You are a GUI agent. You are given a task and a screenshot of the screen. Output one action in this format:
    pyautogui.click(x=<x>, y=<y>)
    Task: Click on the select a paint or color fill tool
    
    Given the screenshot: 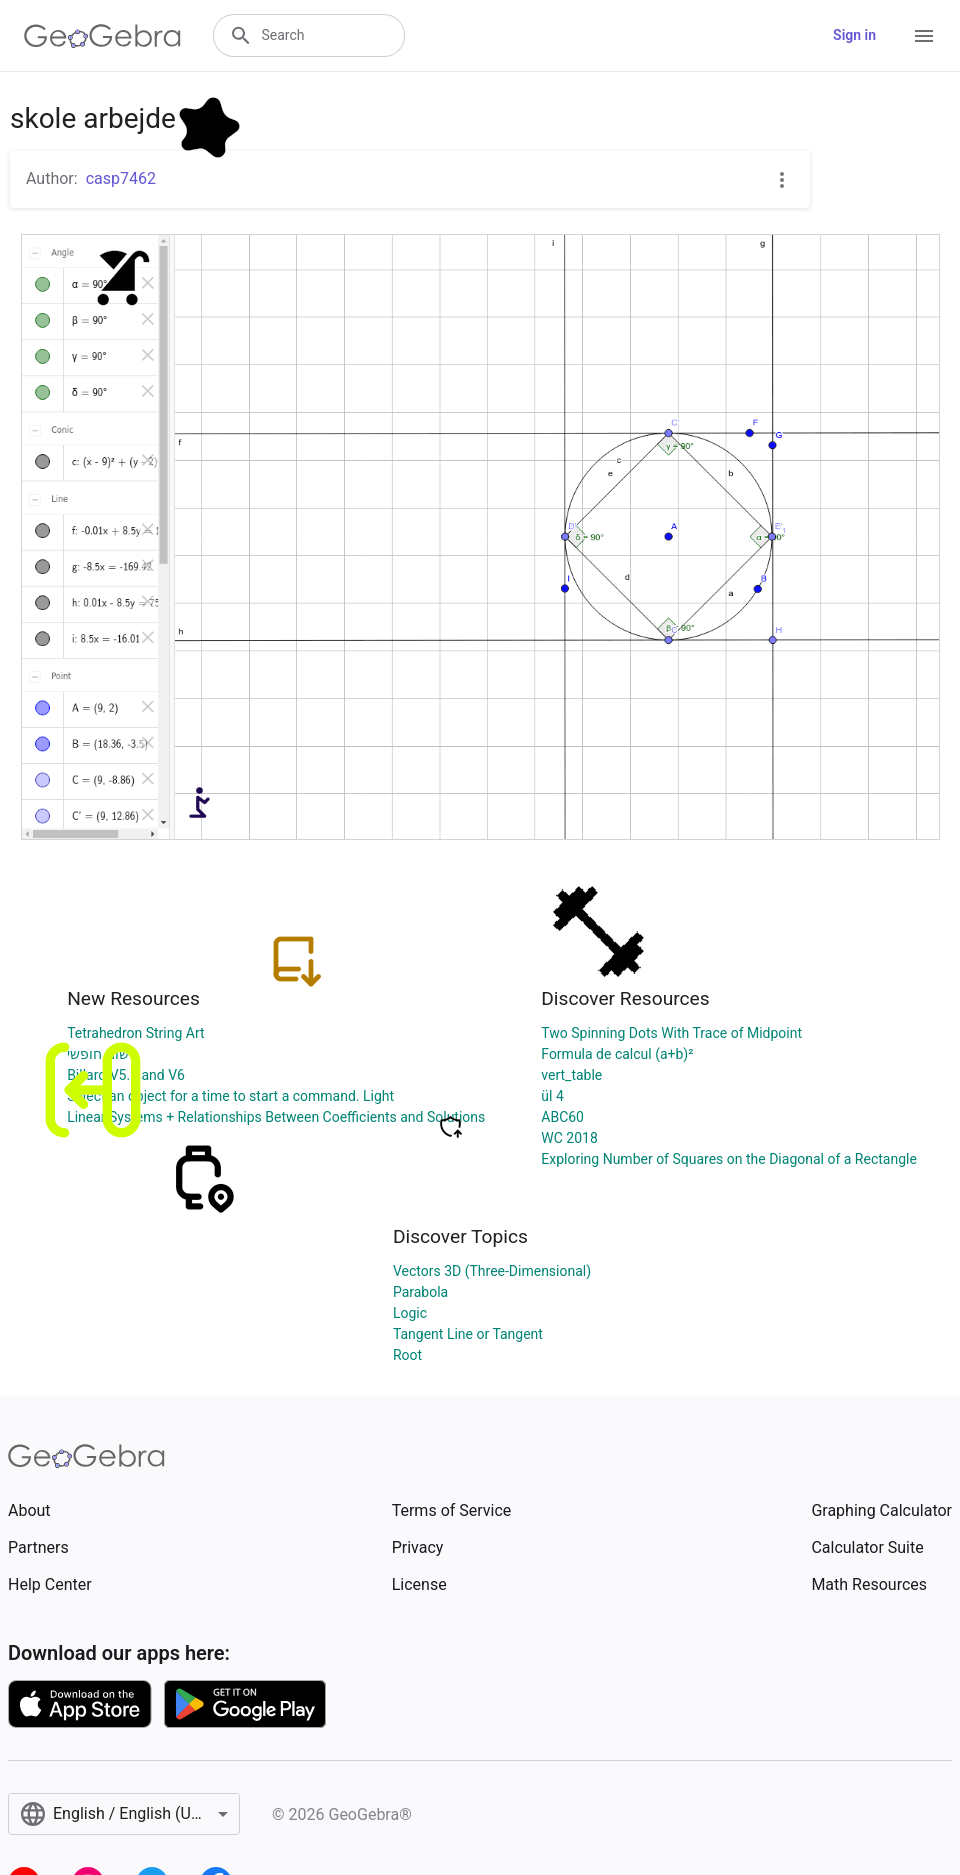 What is the action you would take?
    pyautogui.click(x=209, y=127)
    